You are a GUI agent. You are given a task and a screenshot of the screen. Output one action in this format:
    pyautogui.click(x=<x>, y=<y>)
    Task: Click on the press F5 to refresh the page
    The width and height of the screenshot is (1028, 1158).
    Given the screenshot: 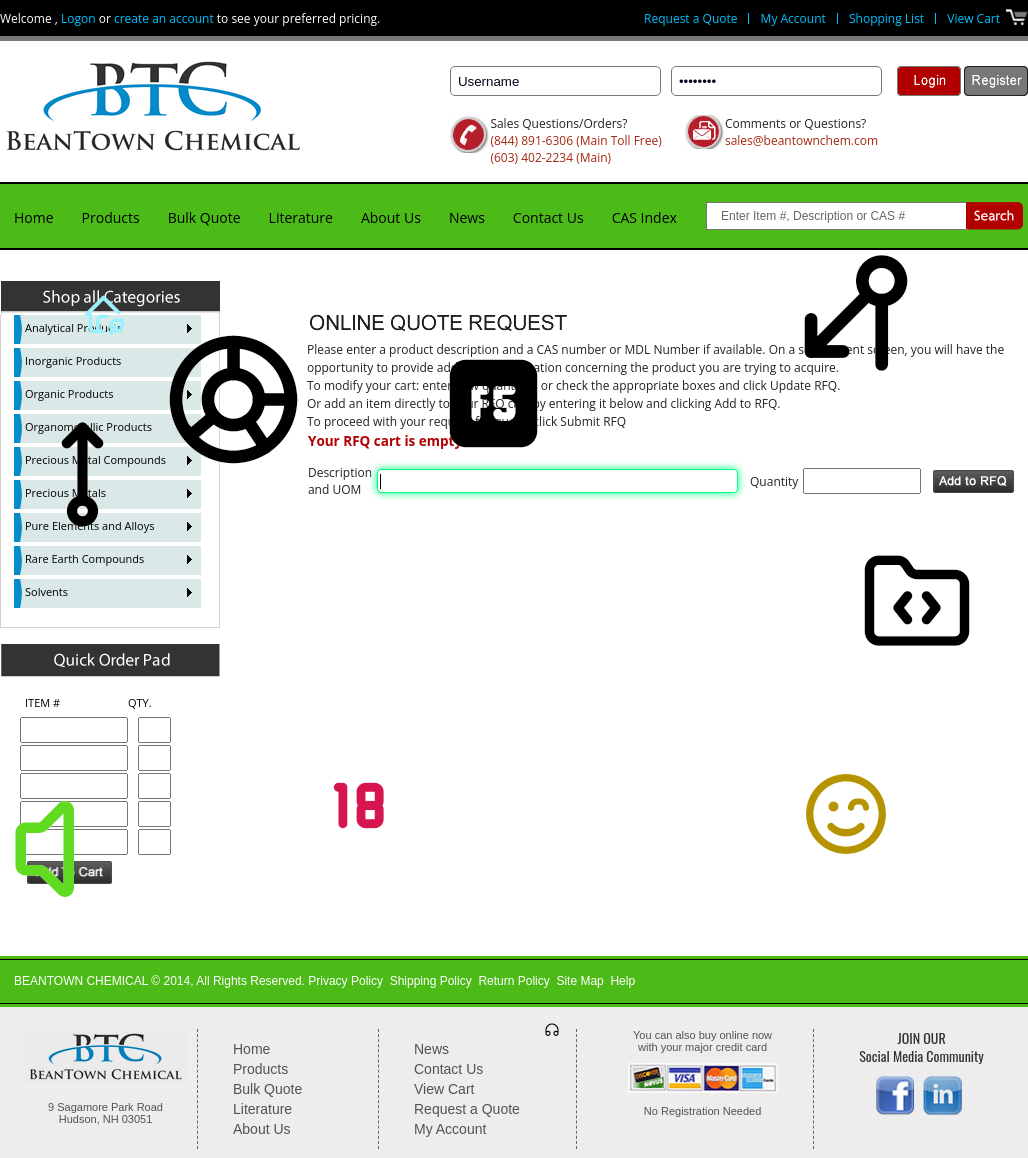 What is the action you would take?
    pyautogui.click(x=493, y=403)
    